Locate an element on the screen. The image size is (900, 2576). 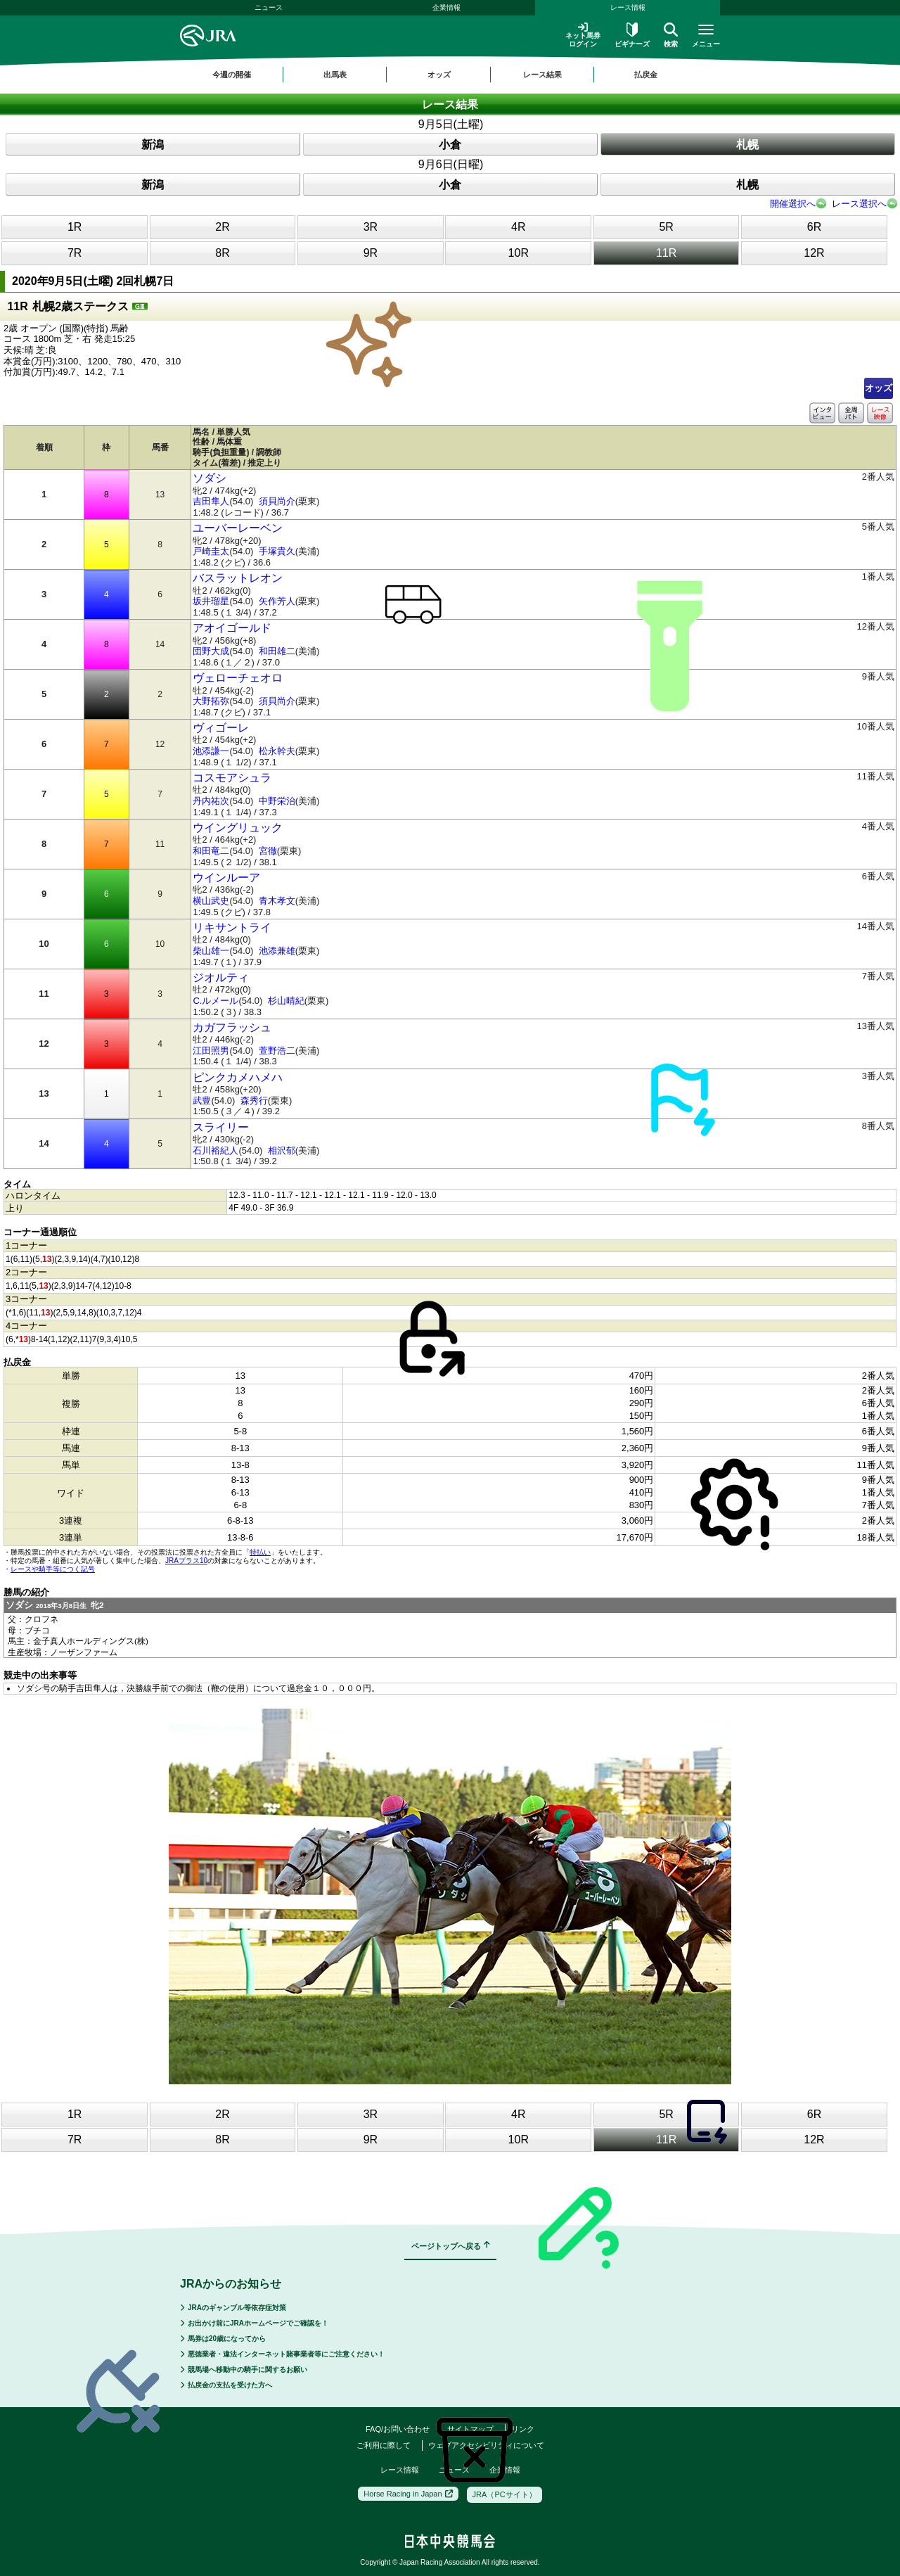
settings require attention or action is located at coordinates (734, 1502).